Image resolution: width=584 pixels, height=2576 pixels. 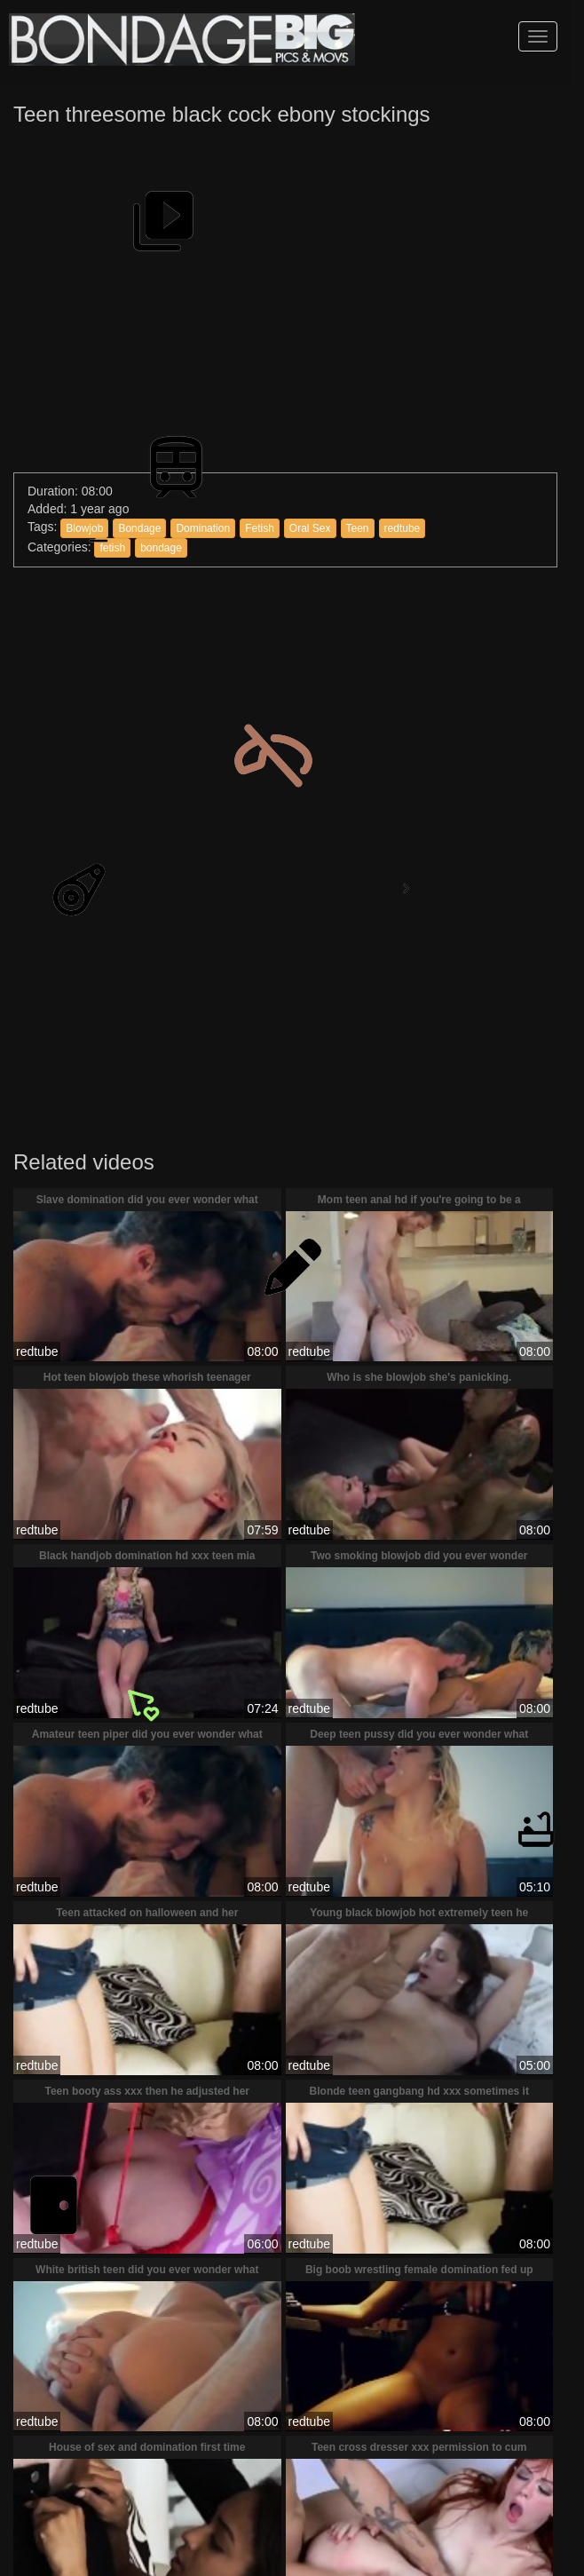 I want to click on add to favorites with cursor selection, so click(x=142, y=1704).